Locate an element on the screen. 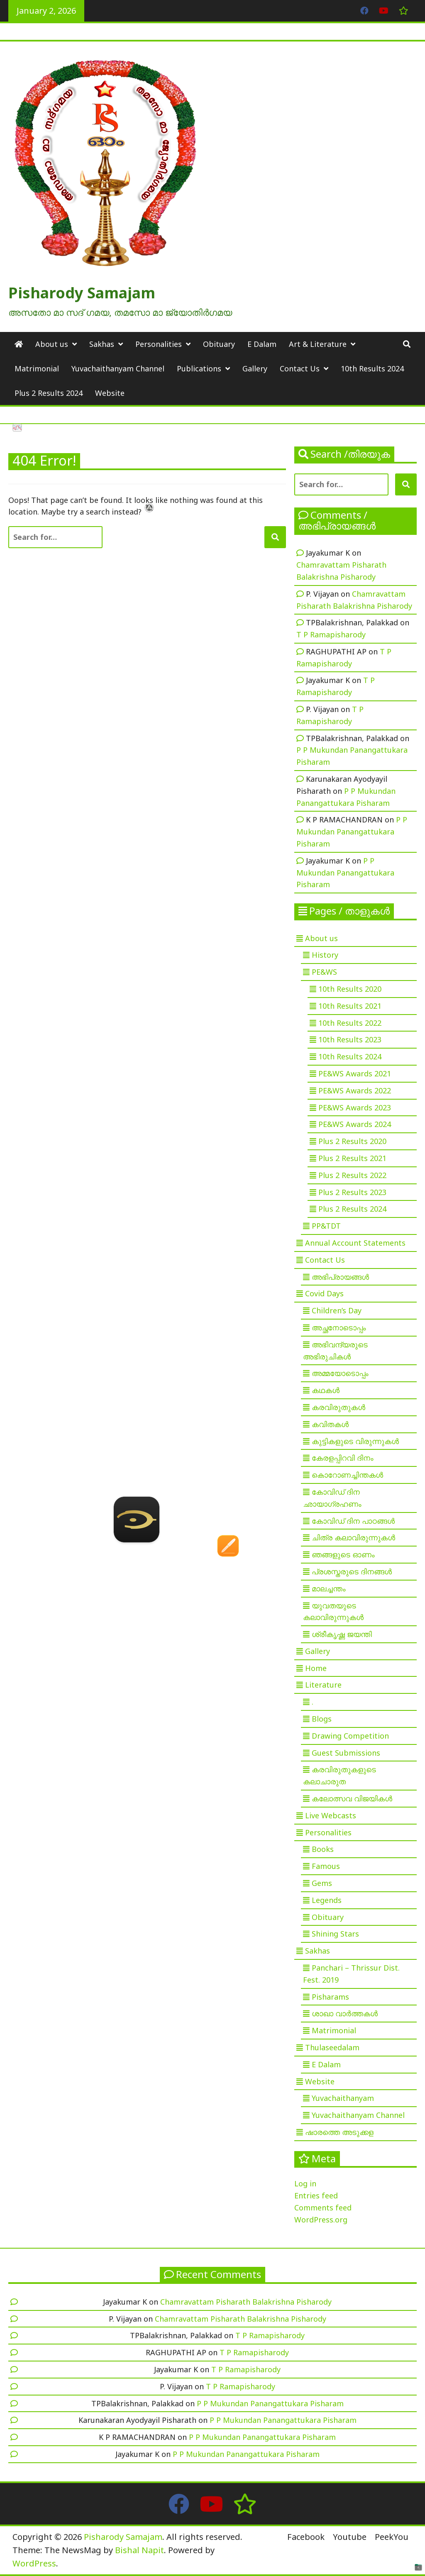 This screenshot has height=2576, width=425. open insync cloud sync folder is located at coordinates (418, 2567).